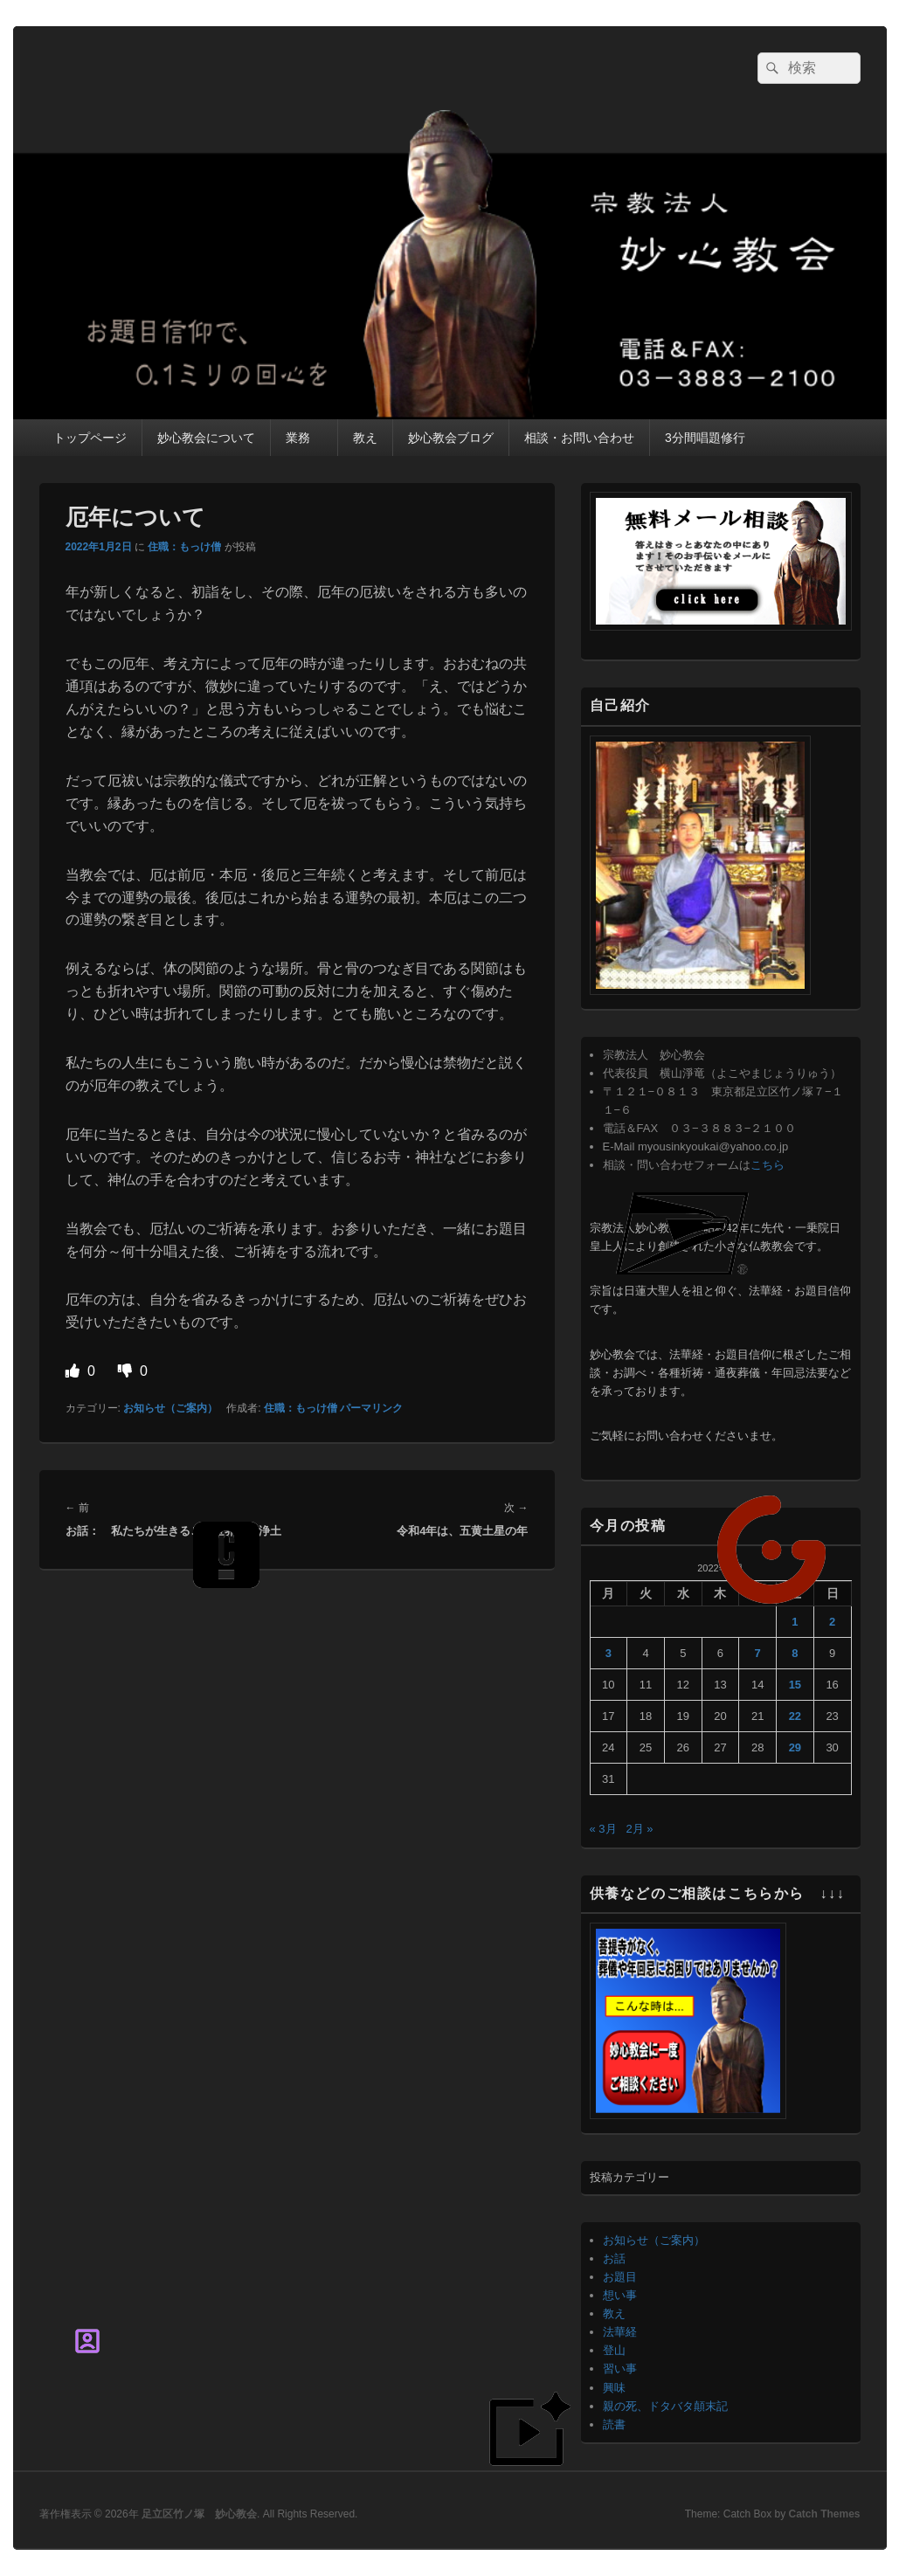  Describe the element at coordinates (87, 2341) in the screenshot. I see `view account profile` at that location.